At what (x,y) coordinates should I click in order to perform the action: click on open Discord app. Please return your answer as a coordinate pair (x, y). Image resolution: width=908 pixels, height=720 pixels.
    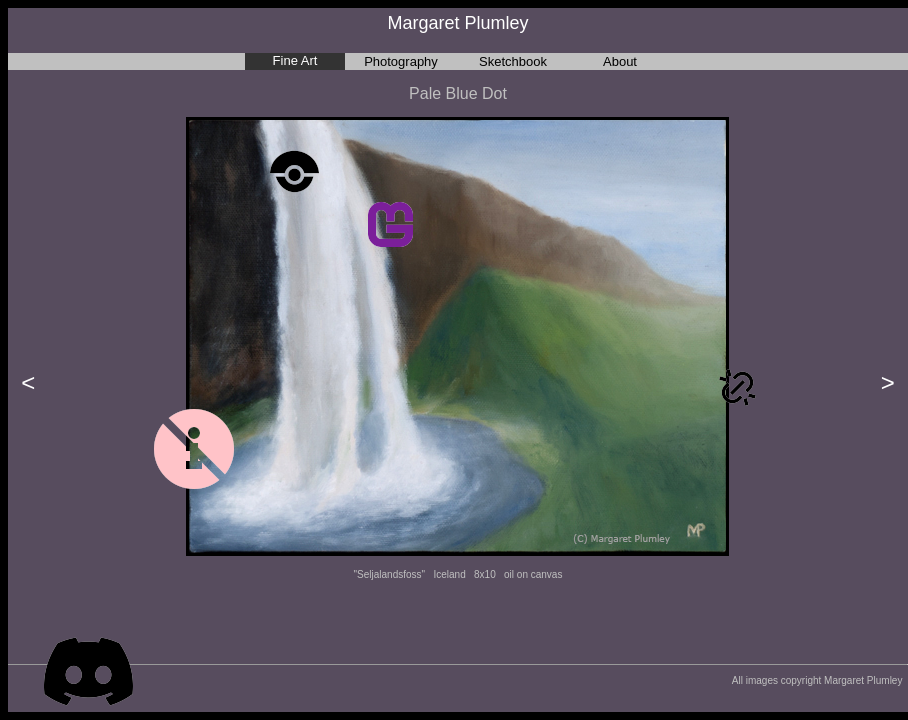
    Looking at the image, I should click on (88, 671).